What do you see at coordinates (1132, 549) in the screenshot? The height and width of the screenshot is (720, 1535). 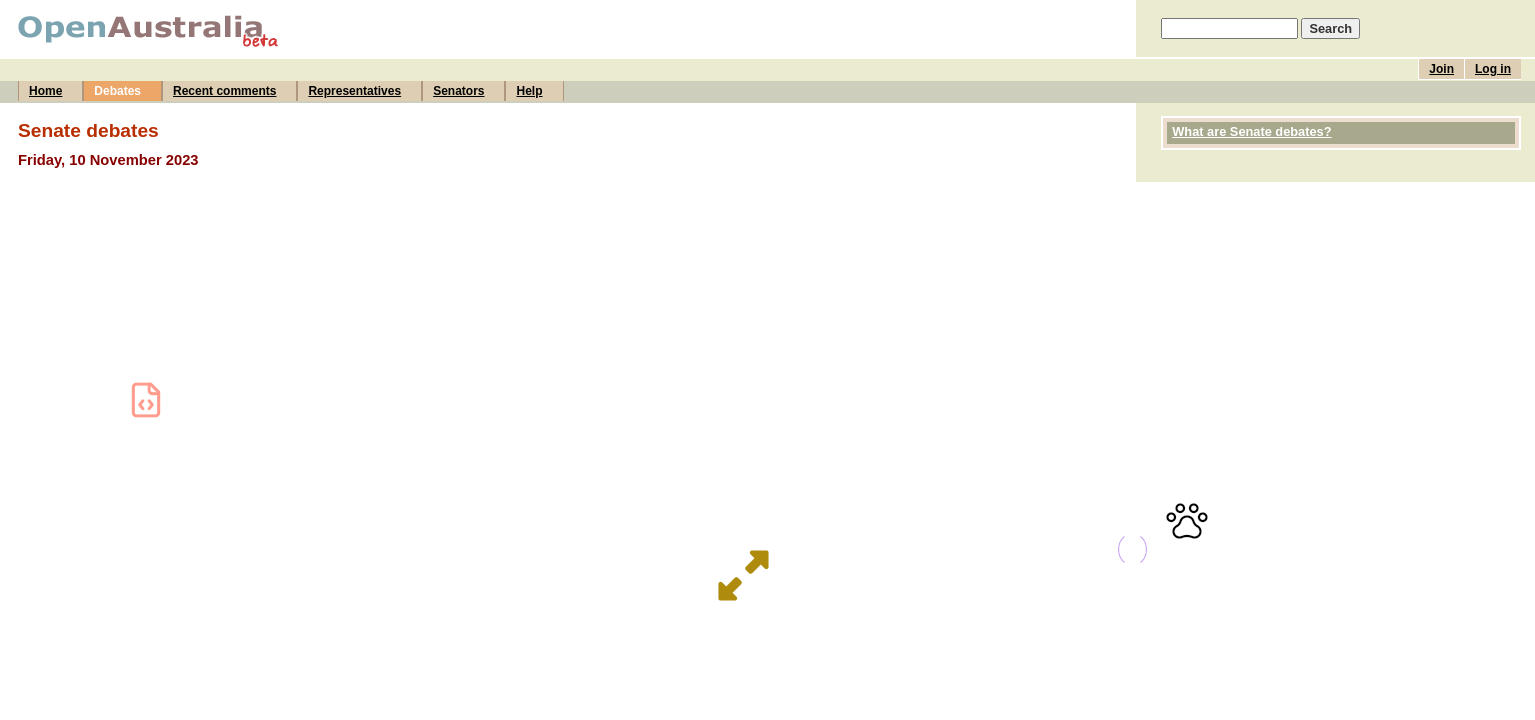 I see `insert parentheses or brackets in text` at bounding box center [1132, 549].